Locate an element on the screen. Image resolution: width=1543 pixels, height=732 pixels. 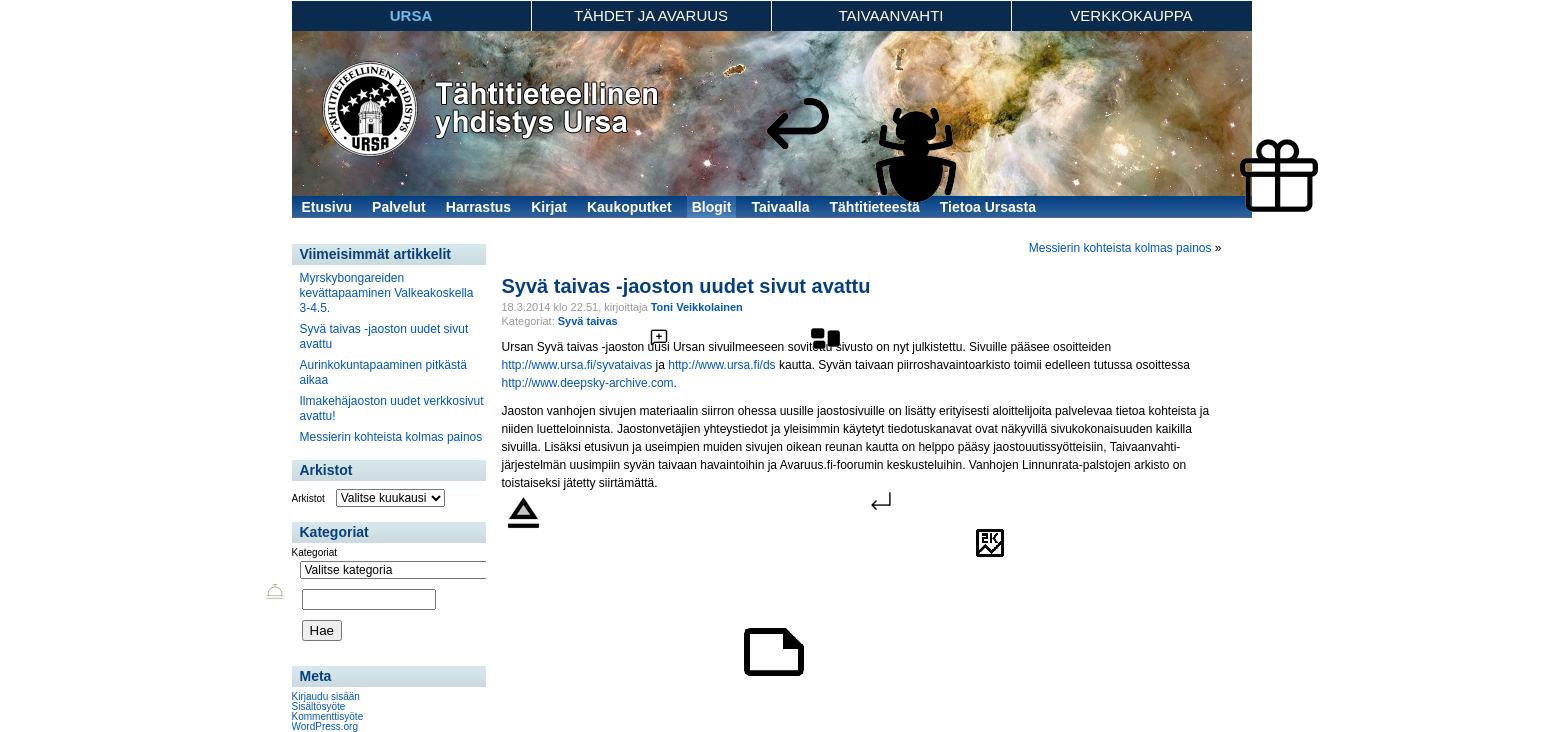
request service or assistance is located at coordinates (275, 592).